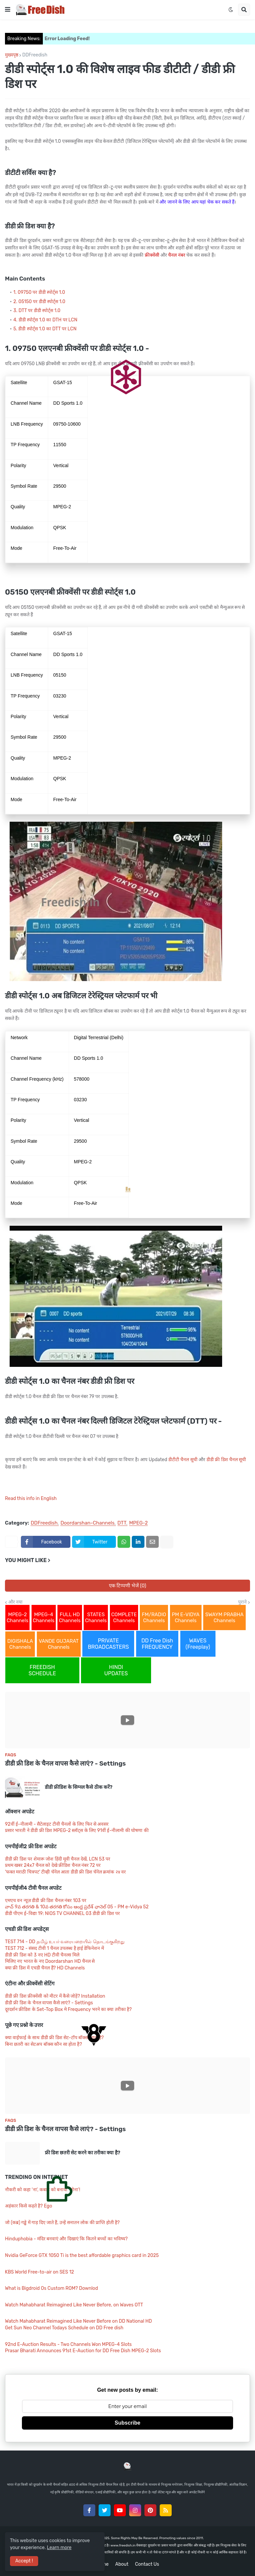  What do you see at coordinates (128, 1189) in the screenshot?
I see `align items to the bottom edge` at bounding box center [128, 1189].